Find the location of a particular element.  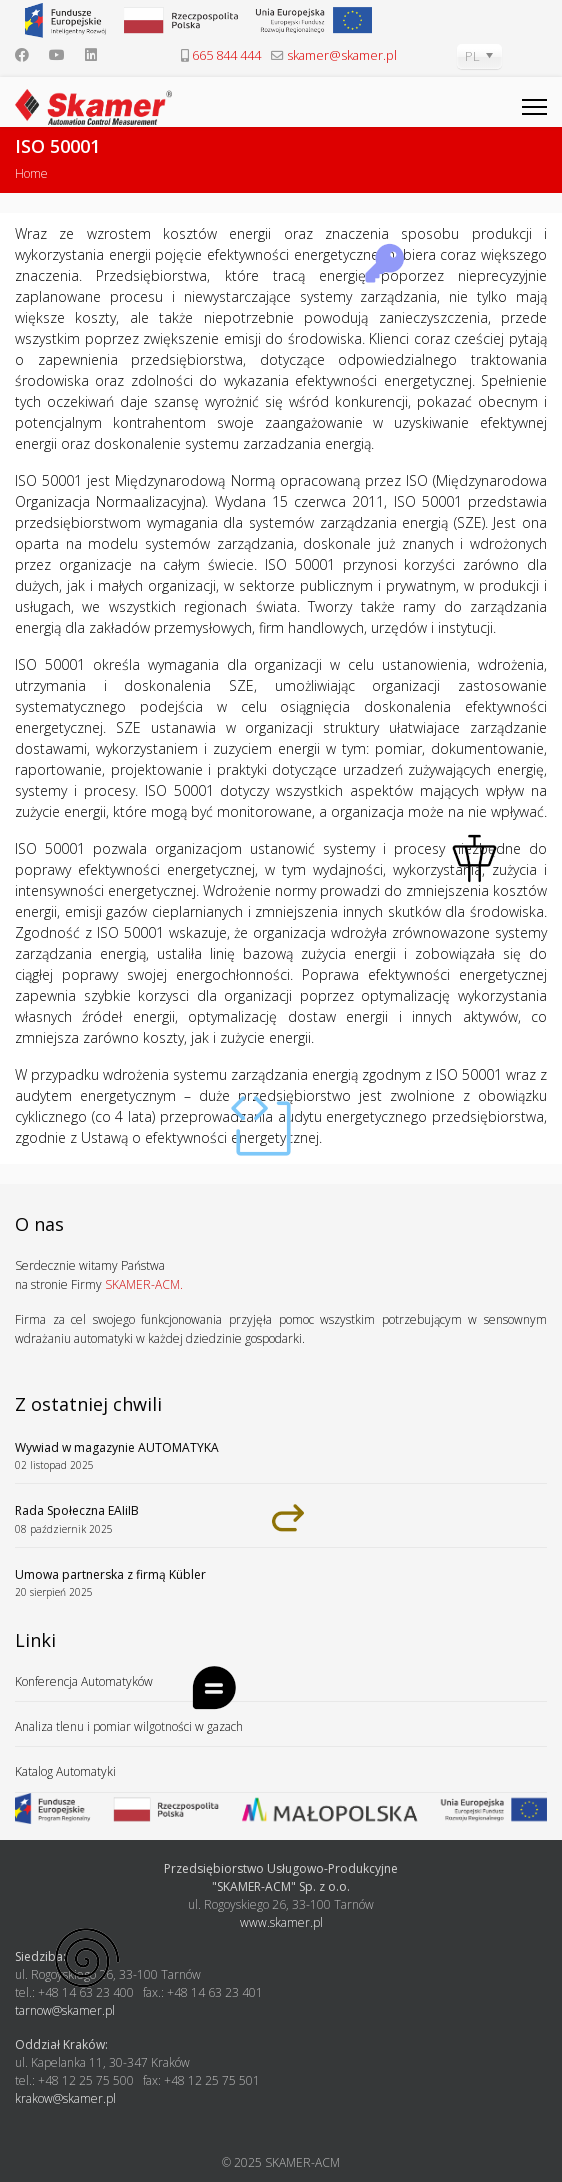

access air traffic control features is located at coordinates (474, 858).